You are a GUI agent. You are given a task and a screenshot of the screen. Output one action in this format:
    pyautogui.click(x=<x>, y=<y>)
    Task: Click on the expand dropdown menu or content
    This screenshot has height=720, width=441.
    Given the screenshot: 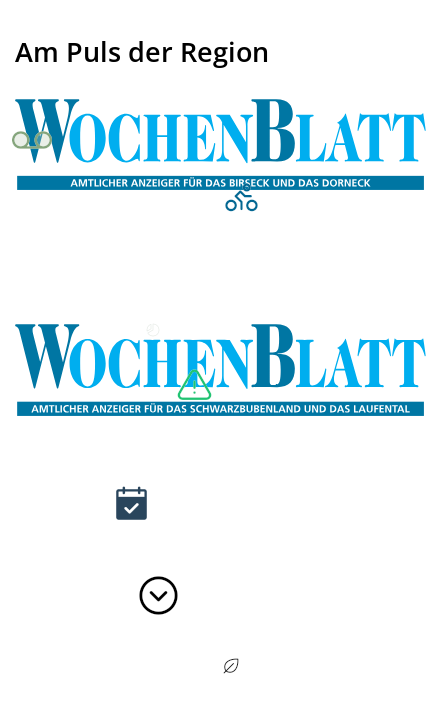 What is the action you would take?
    pyautogui.click(x=158, y=595)
    